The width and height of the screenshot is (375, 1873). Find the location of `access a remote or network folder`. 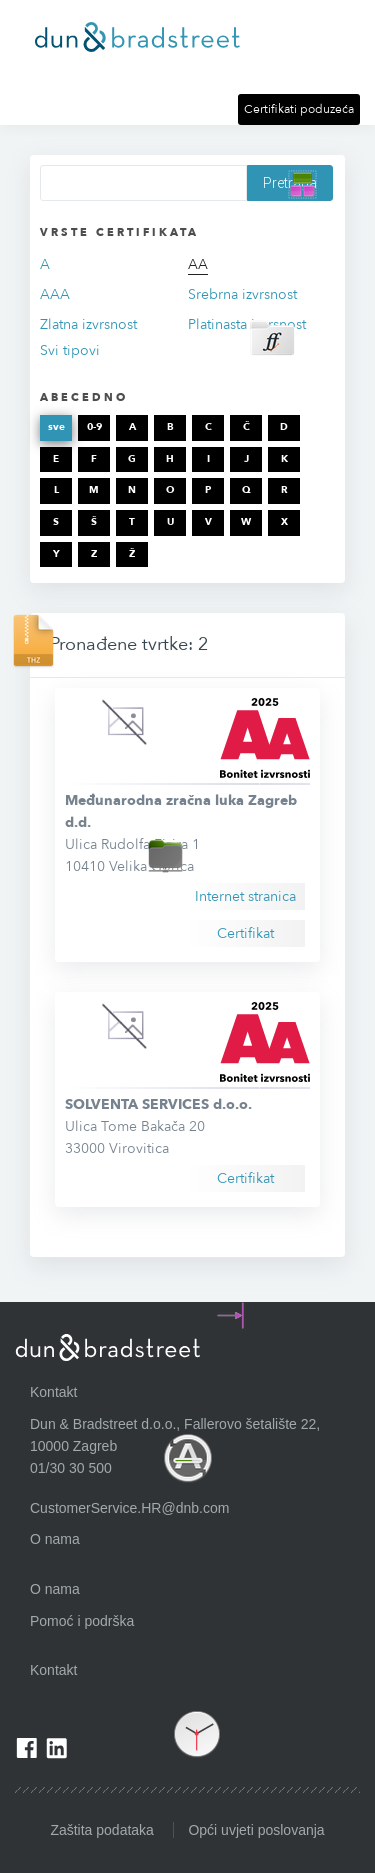

access a remote or network folder is located at coordinates (165, 855).